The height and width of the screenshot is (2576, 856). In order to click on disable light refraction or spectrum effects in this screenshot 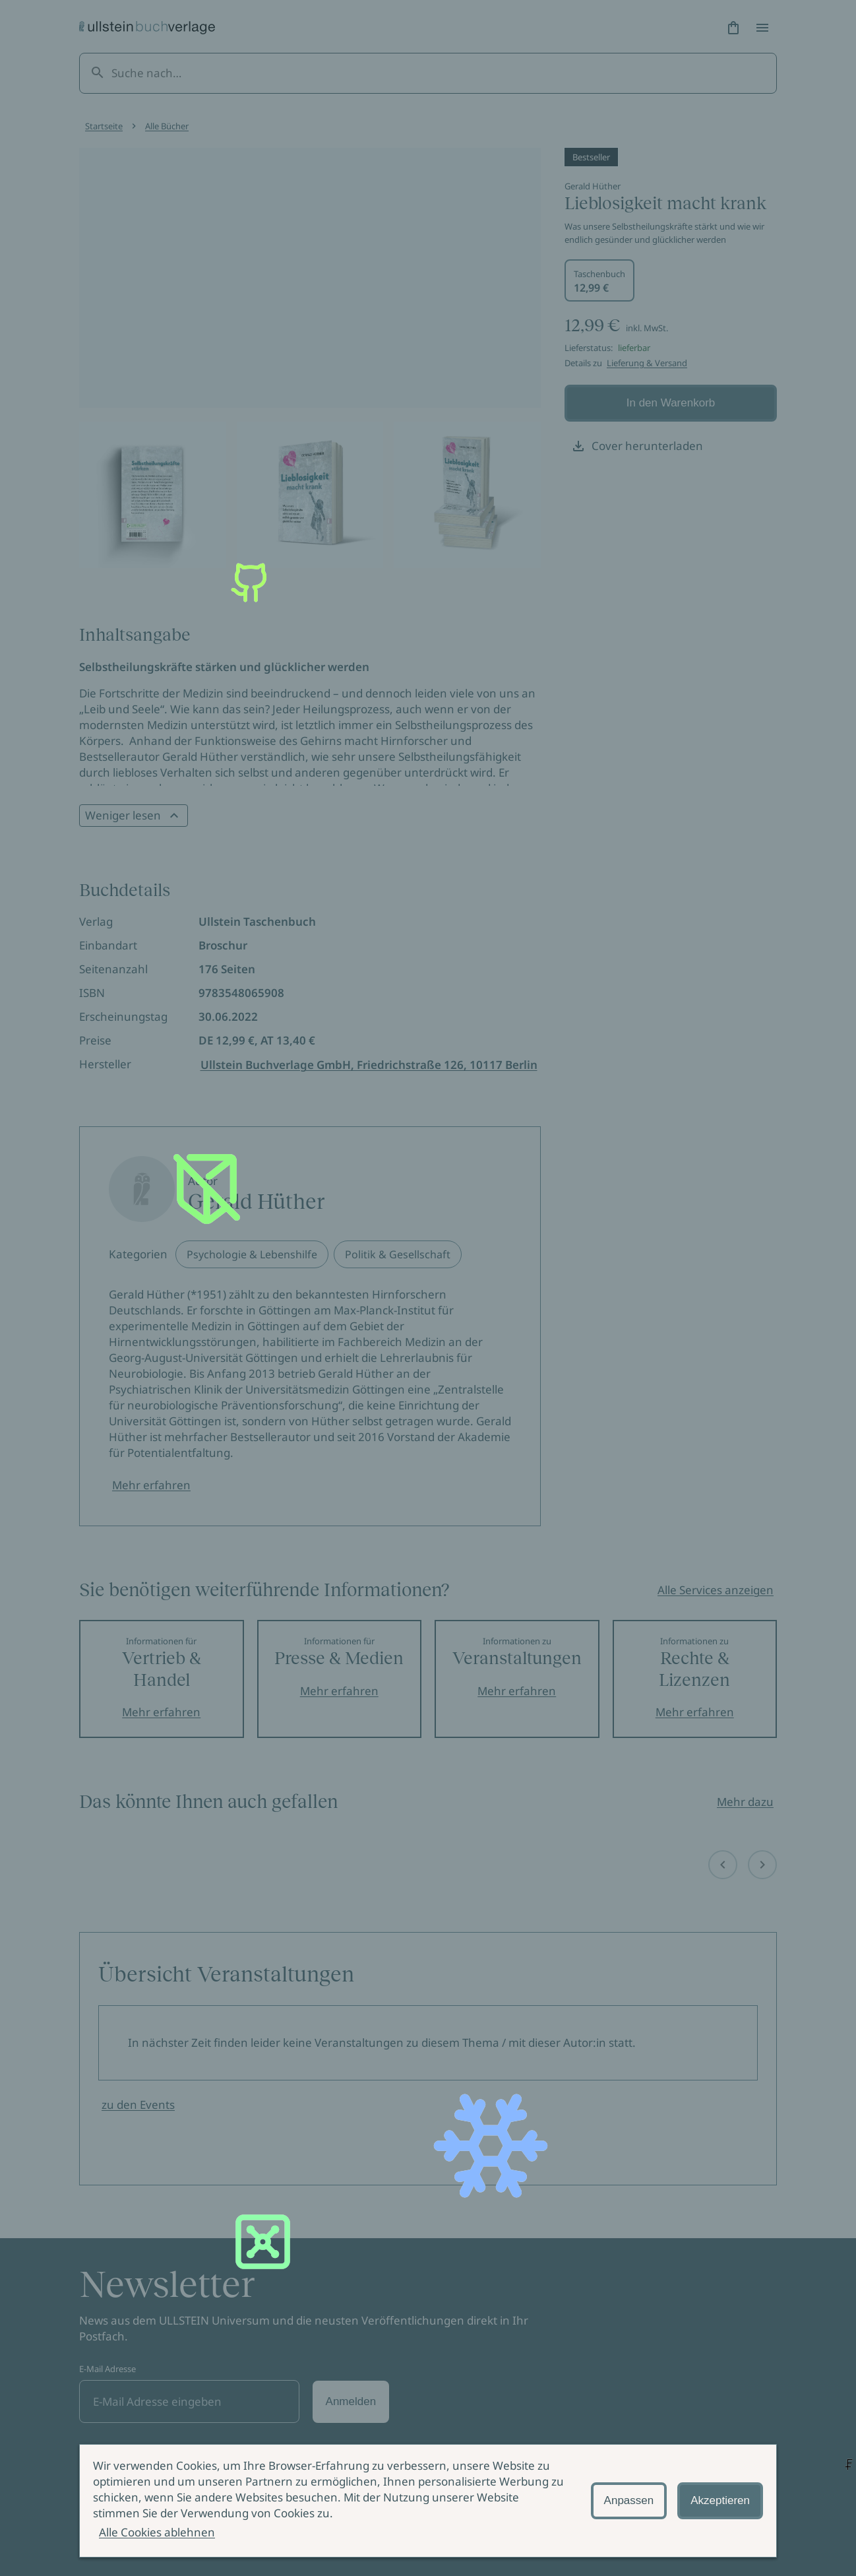, I will do `click(206, 1187)`.